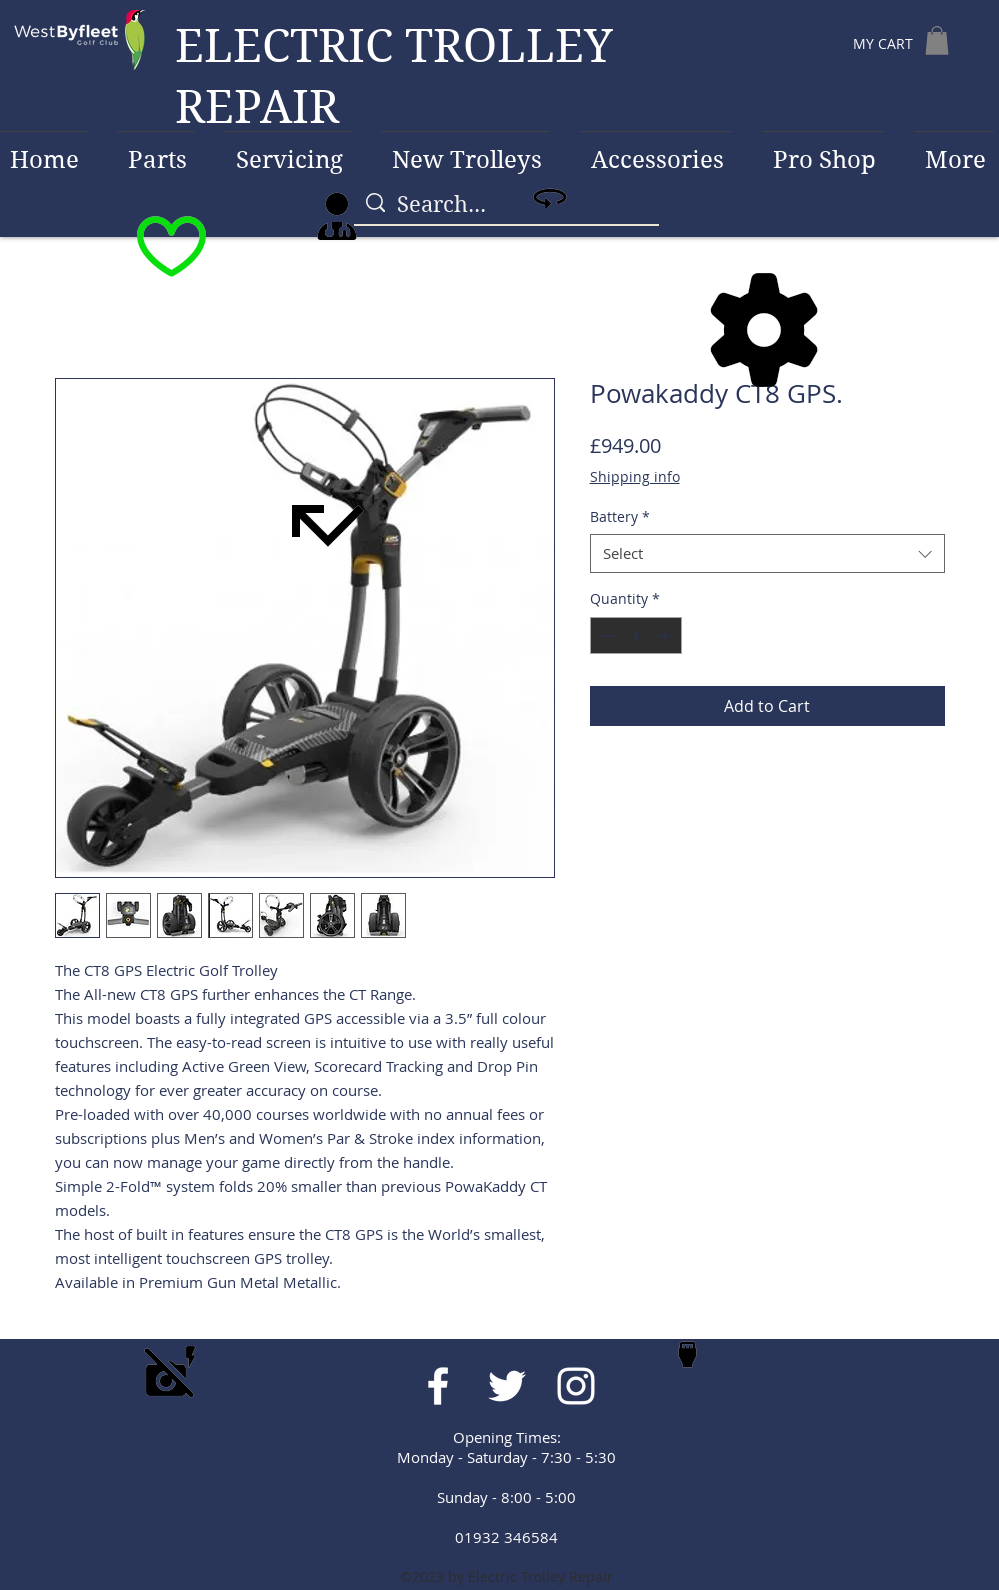 The height and width of the screenshot is (1590, 999). I want to click on access settings or preferences, so click(764, 330).